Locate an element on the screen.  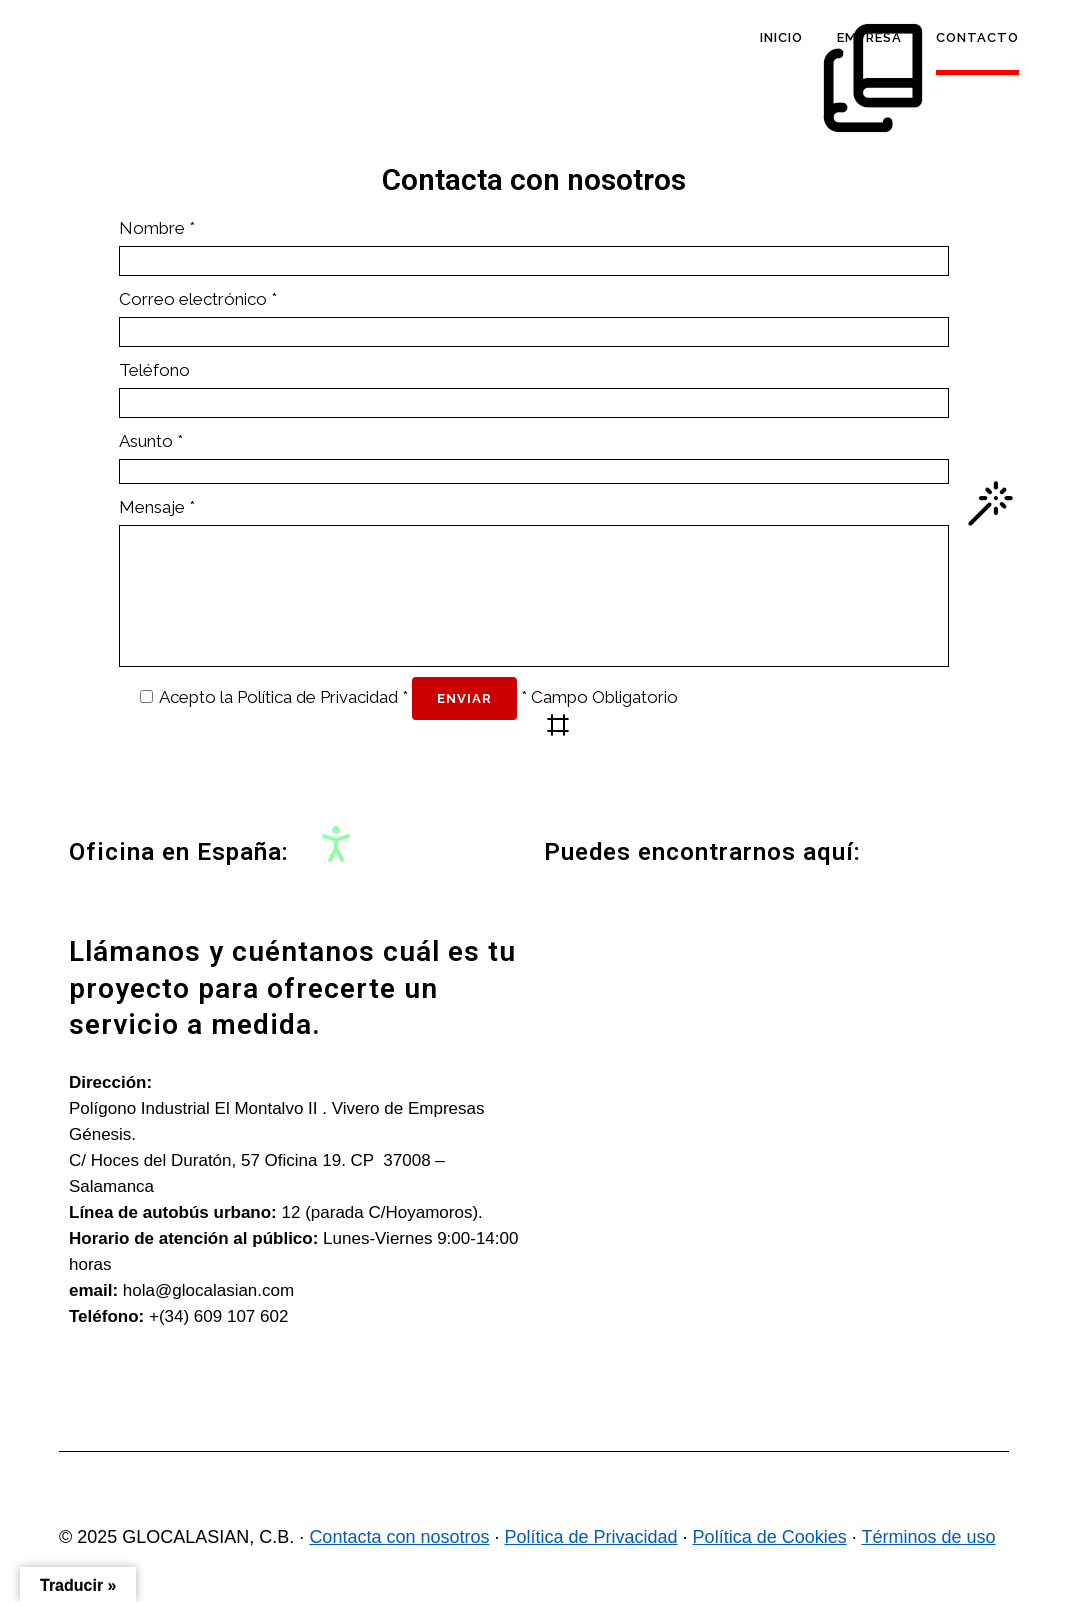
duplicate or copy a book/document is located at coordinates (873, 78).